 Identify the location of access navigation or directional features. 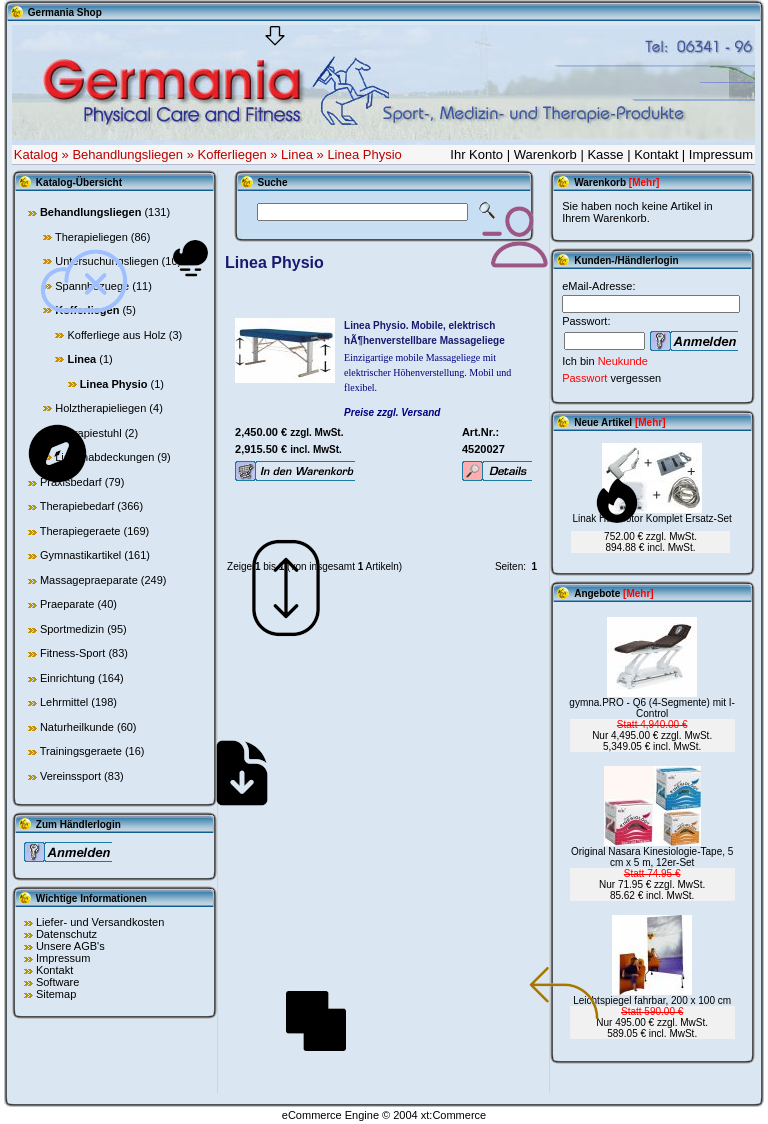
(57, 453).